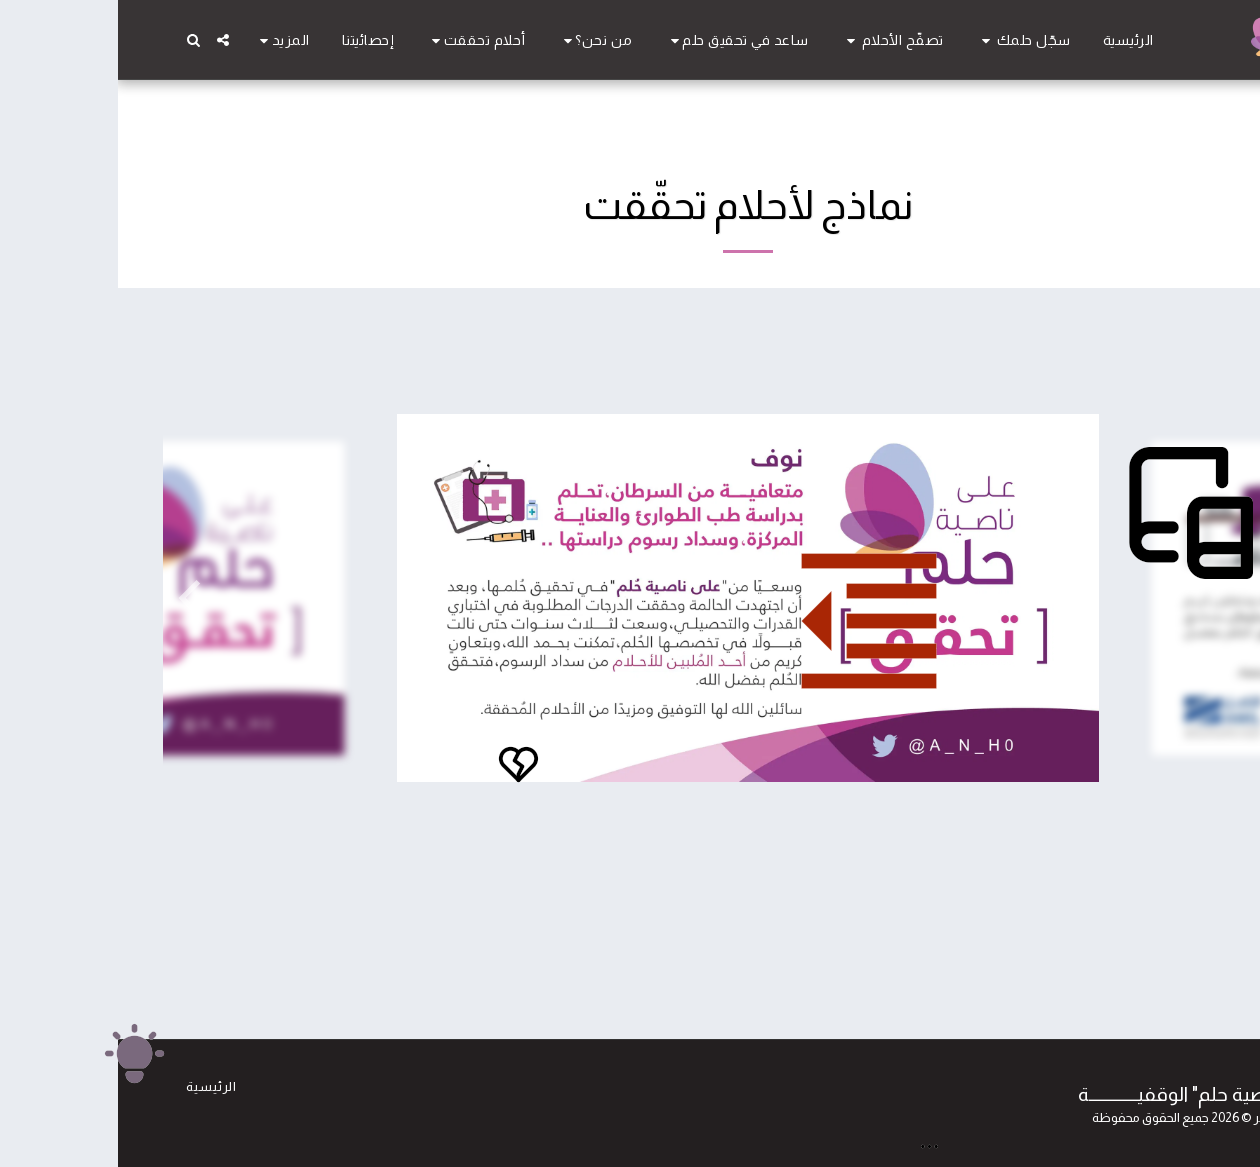  What do you see at coordinates (134, 1053) in the screenshot?
I see `view tips or helpful suggestions` at bounding box center [134, 1053].